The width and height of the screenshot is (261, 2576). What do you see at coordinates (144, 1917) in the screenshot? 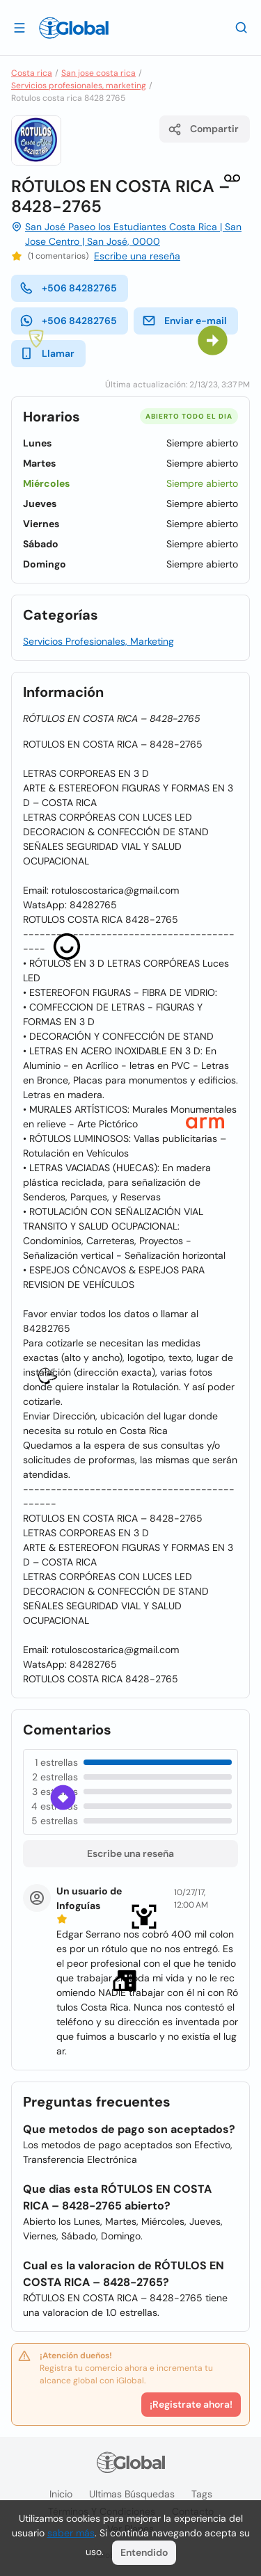
I see `scan or verify body biometrics` at bounding box center [144, 1917].